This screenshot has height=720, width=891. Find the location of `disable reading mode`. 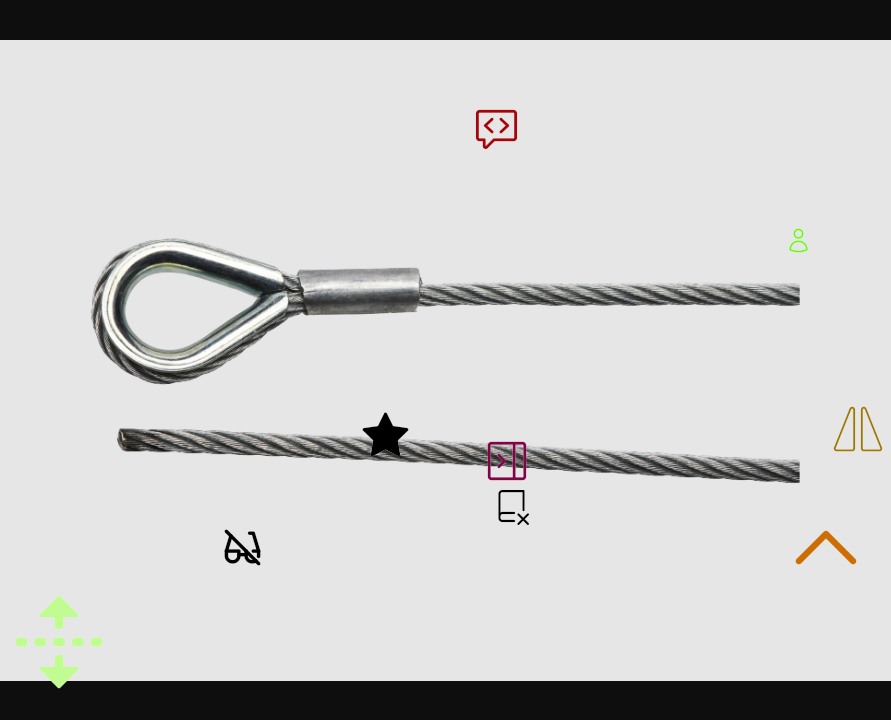

disable reading mode is located at coordinates (242, 547).